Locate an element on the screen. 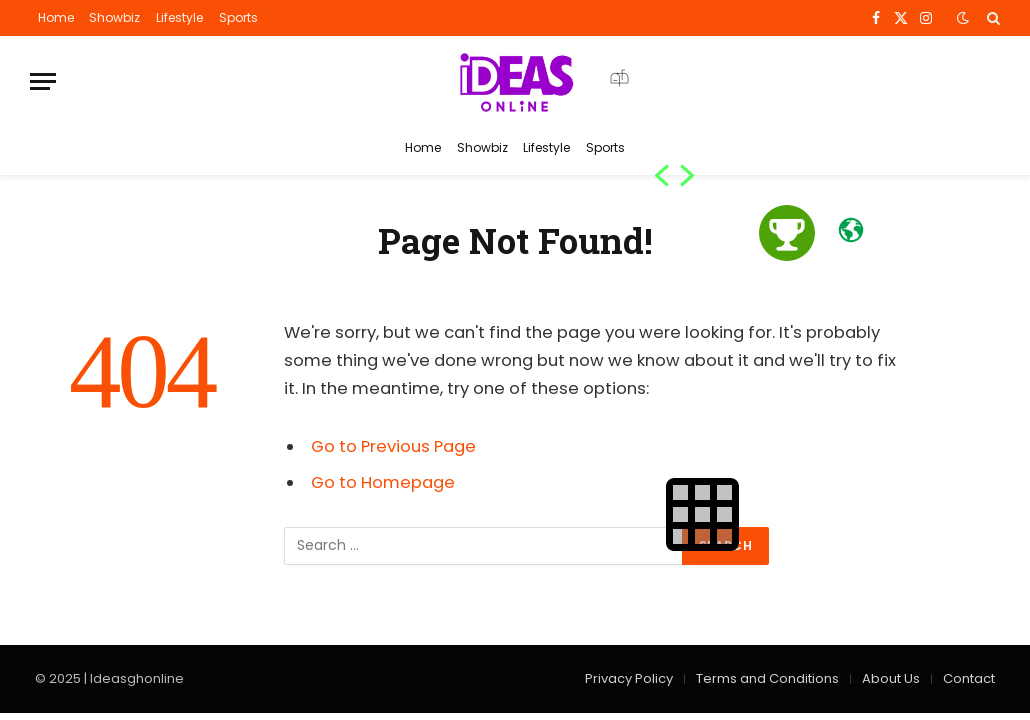 This screenshot has width=1030, height=720. view achievements or accomplishments in your feed is located at coordinates (787, 233).